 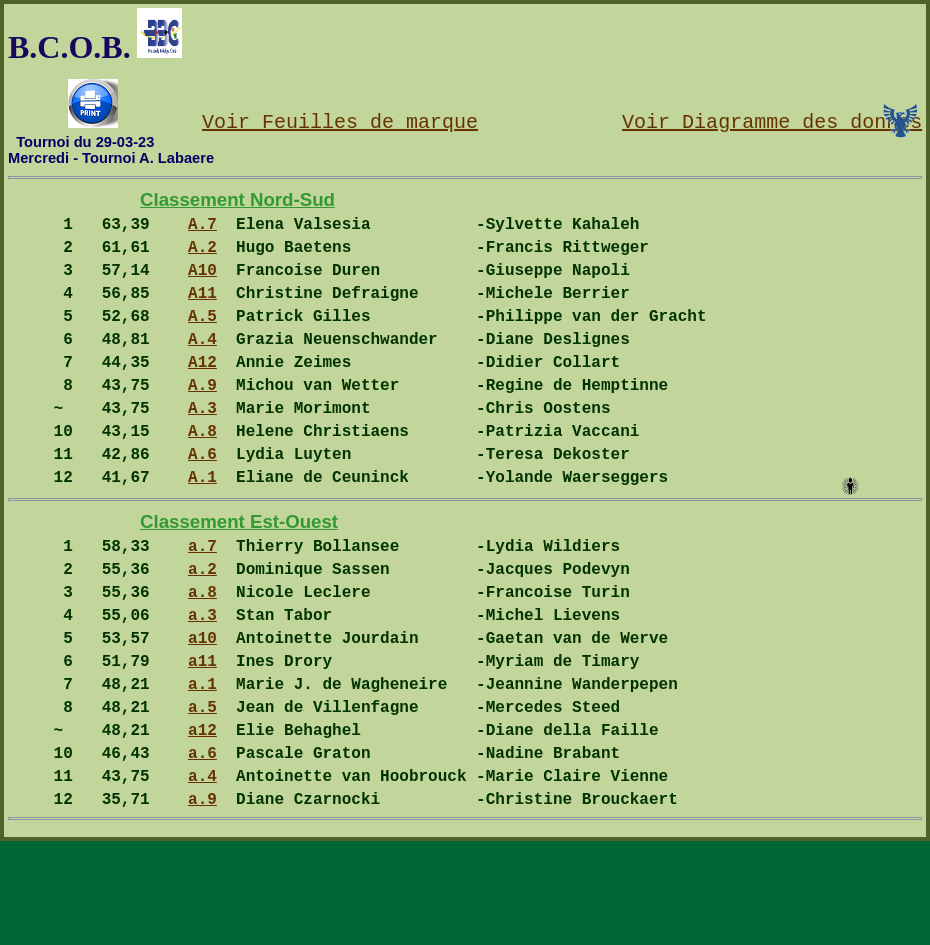 What do you see at coordinates (900, 120) in the screenshot?
I see `represents a guild, clan, or faction emblem` at bounding box center [900, 120].